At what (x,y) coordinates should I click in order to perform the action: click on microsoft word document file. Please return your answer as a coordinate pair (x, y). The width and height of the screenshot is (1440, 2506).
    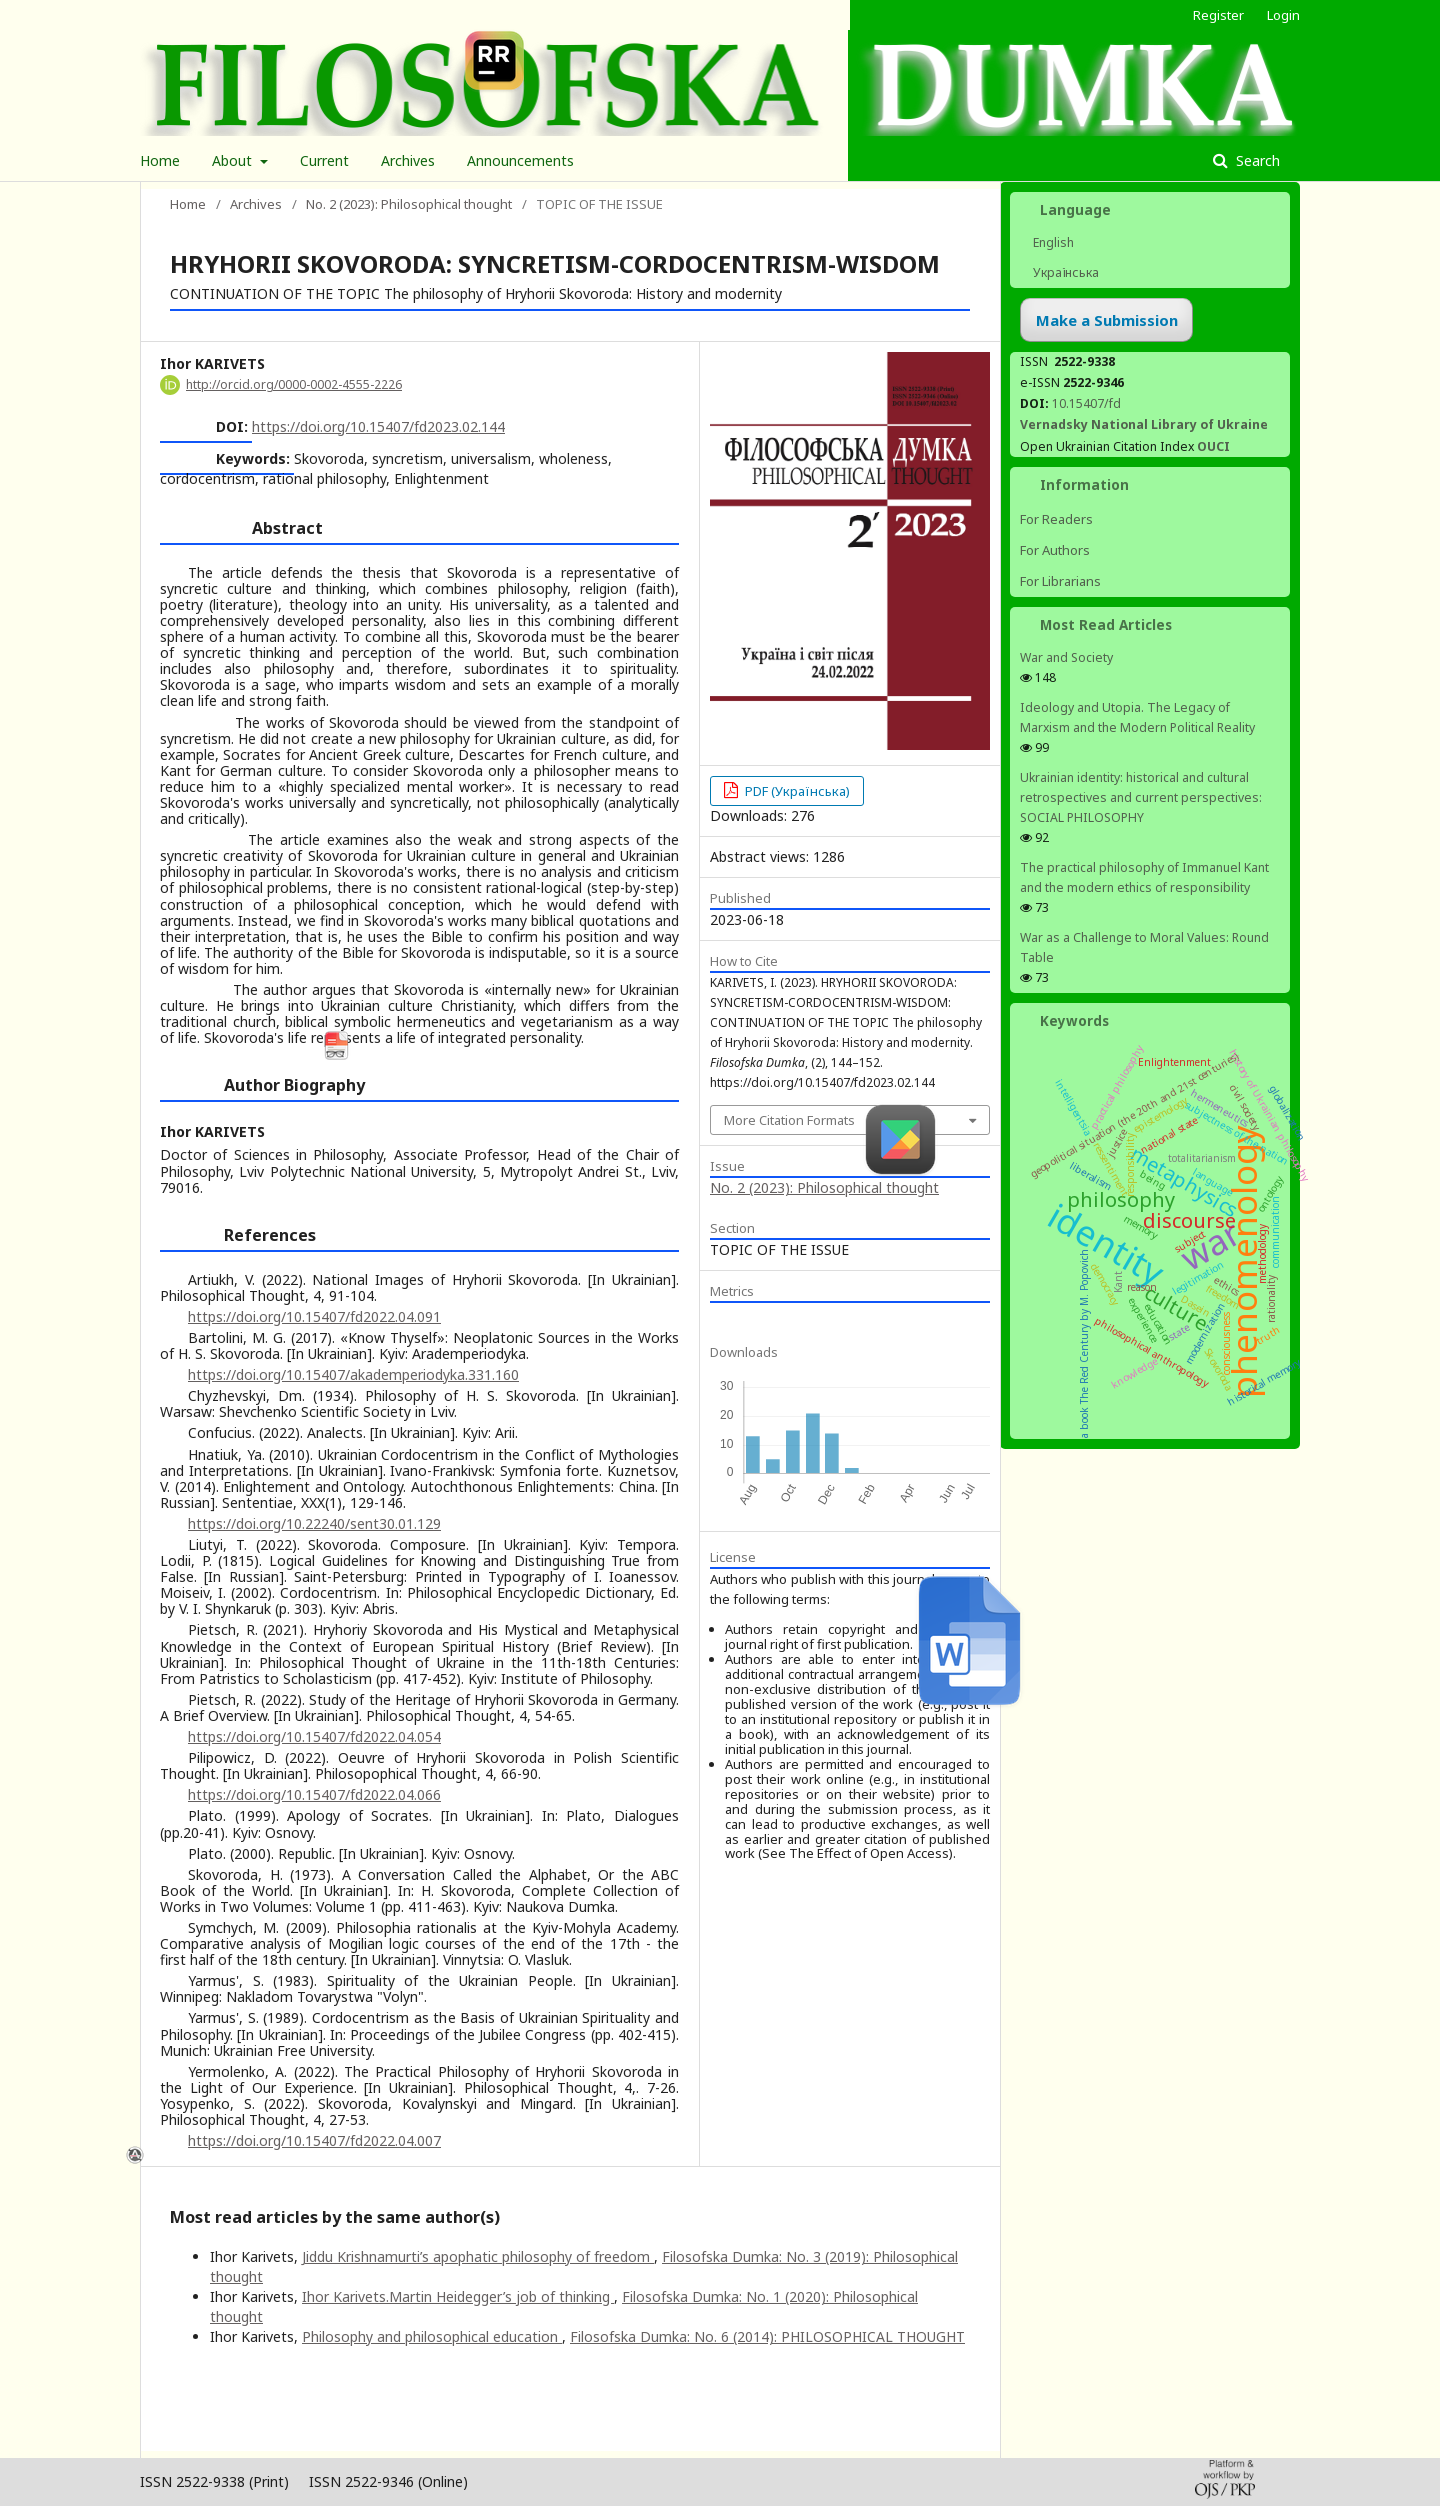
    Looking at the image, I should click on (969, 1640).